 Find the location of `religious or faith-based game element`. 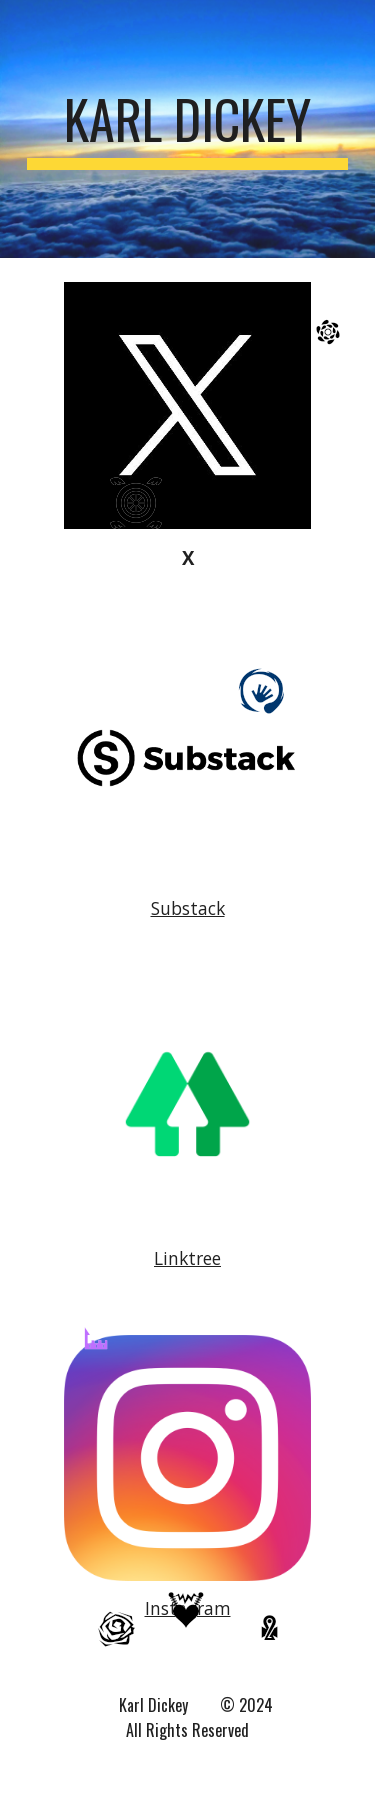

religious or faith-based game element is located at coordinates (269, 1627).